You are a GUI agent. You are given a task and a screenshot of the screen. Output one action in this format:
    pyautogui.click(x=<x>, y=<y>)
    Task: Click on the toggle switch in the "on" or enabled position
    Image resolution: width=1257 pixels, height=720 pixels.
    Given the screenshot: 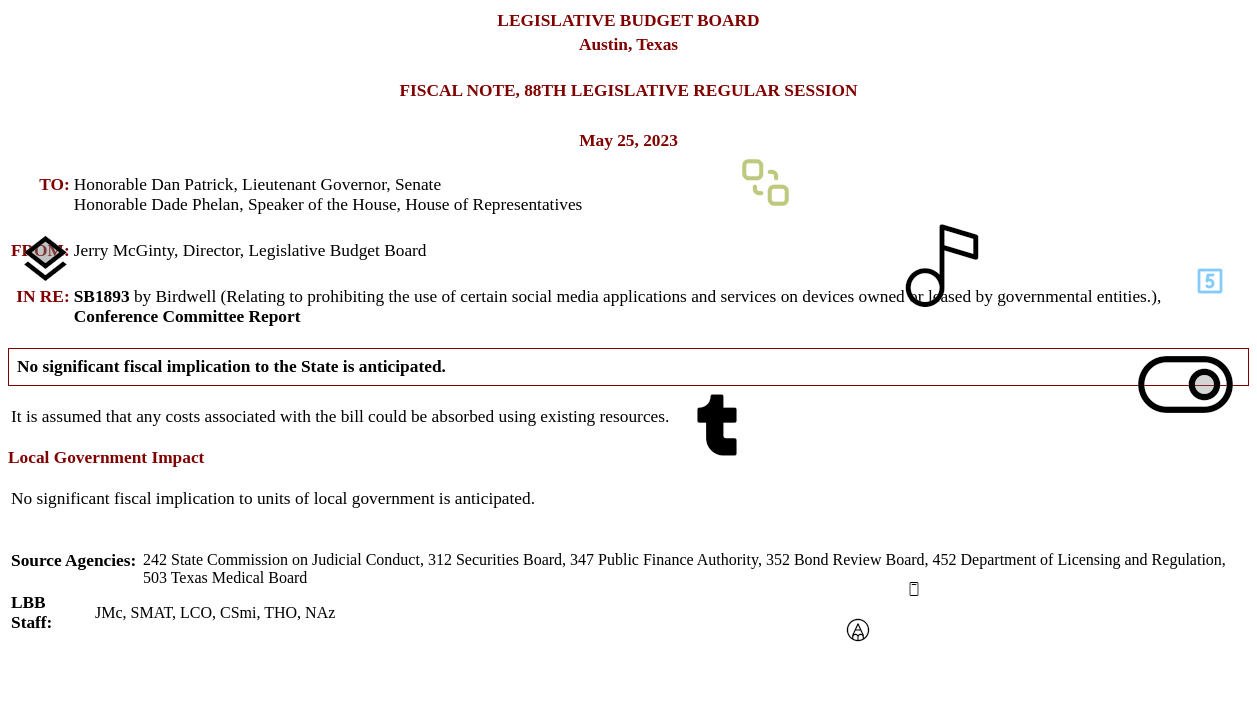 What is the action you would take?
    pyautogui.click(x=1185, y=384)
    